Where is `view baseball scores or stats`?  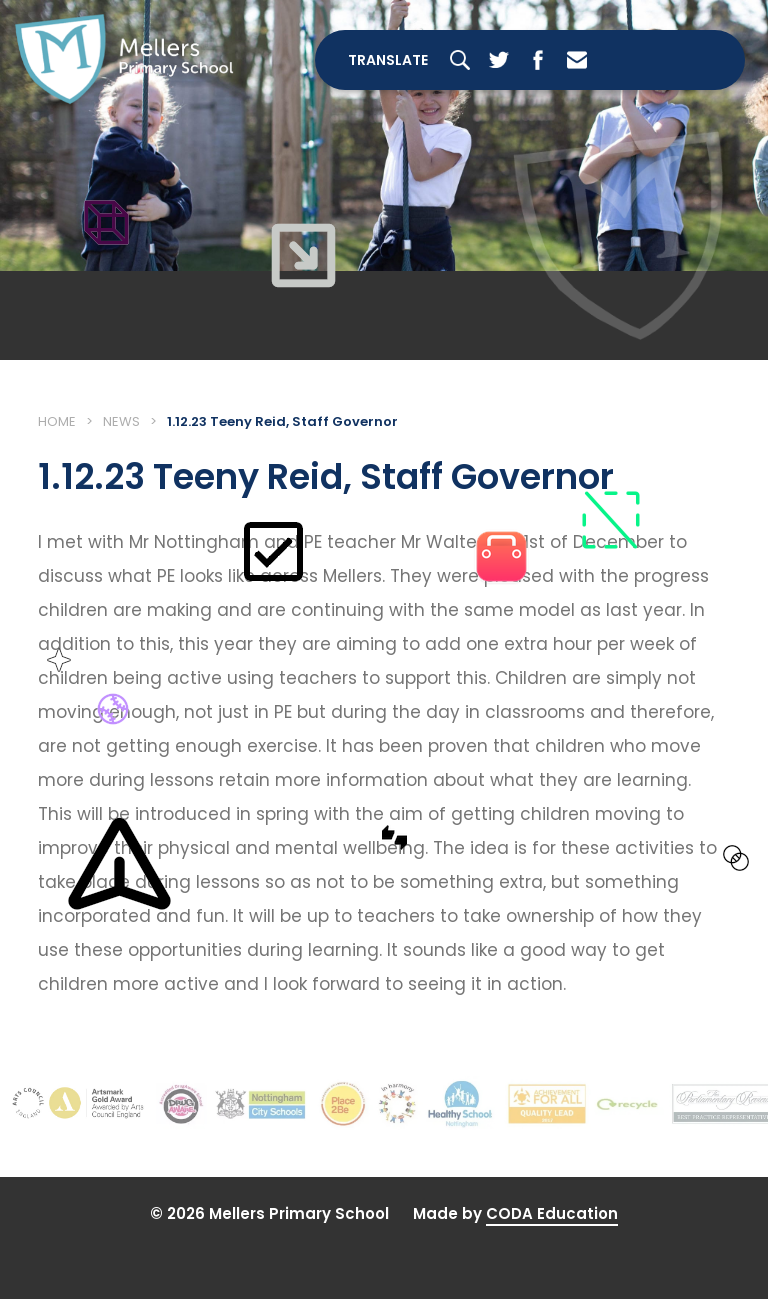
view baseball scores or stats is located at coordinates (113, 709).